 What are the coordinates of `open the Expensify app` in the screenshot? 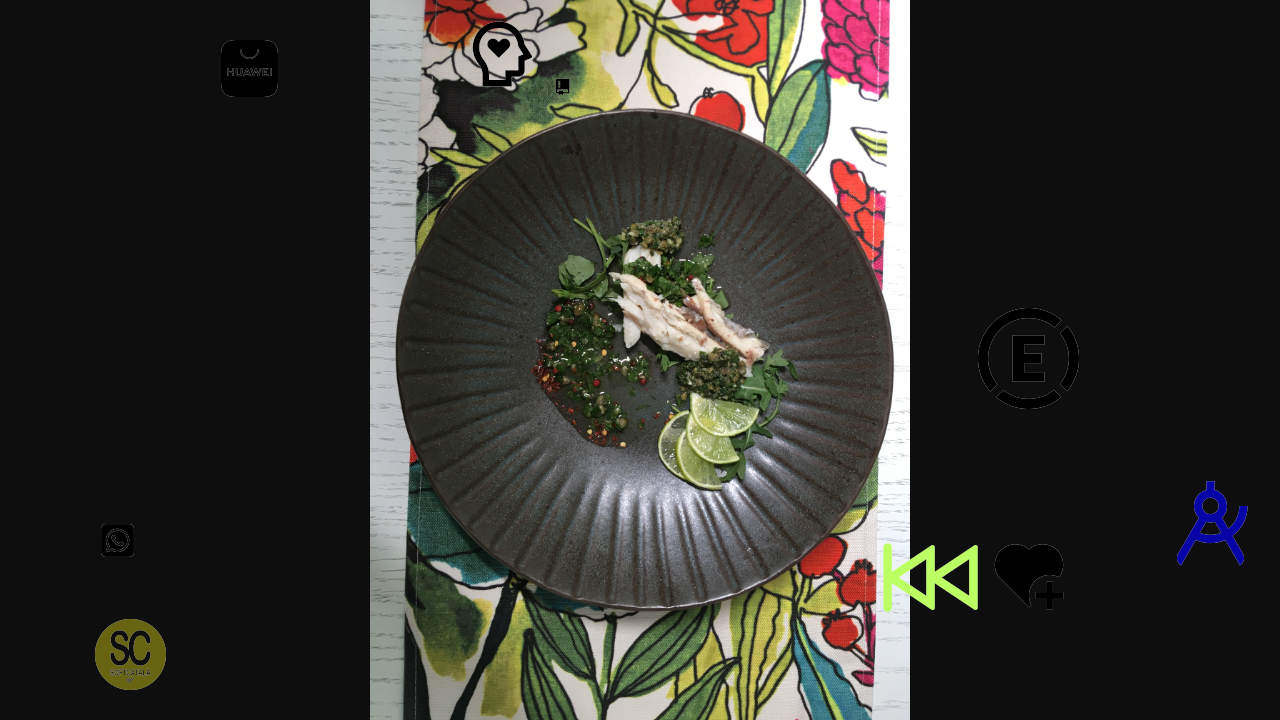 It's located at (1028, 358).